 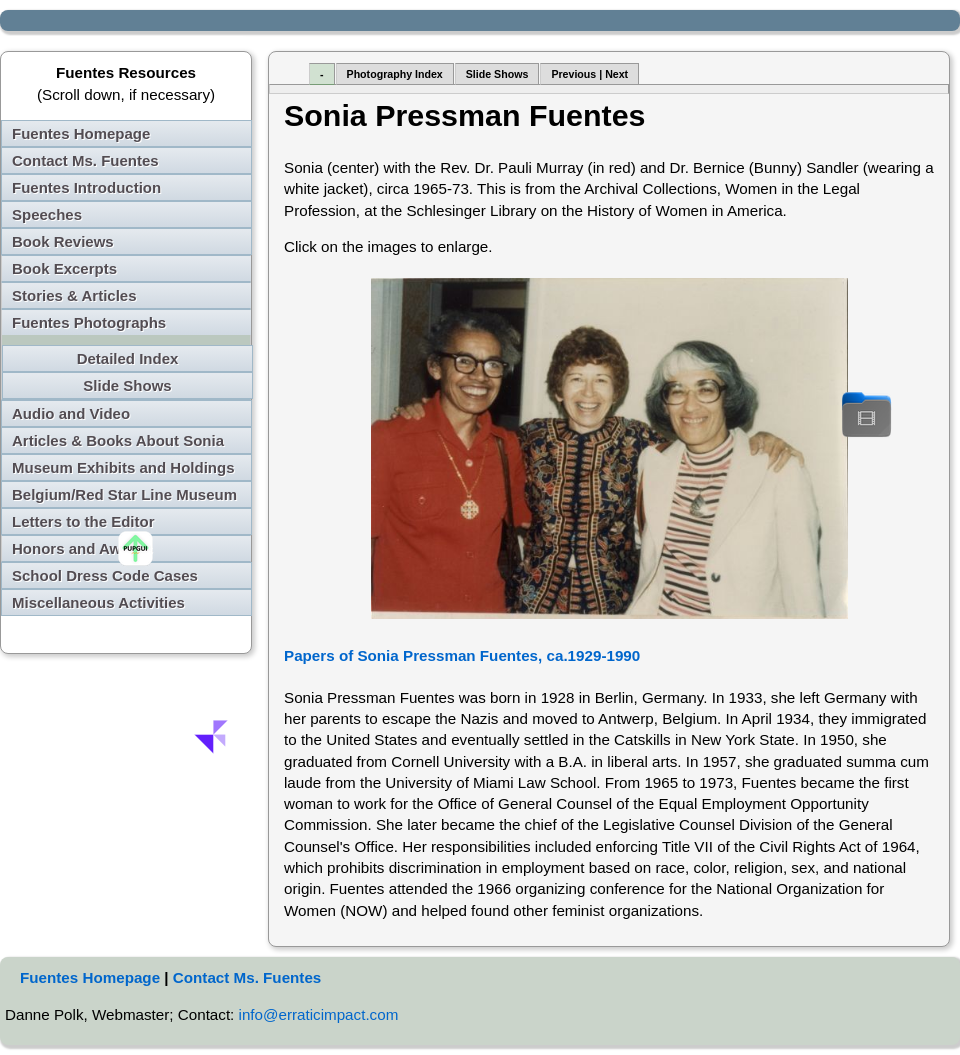 What do you see at coordinates (135, 548) in the screenshot?
I see `launch ProtonUp-Qt to manage Proton and Wine compatibility tools` at bounding box center [135, 548].